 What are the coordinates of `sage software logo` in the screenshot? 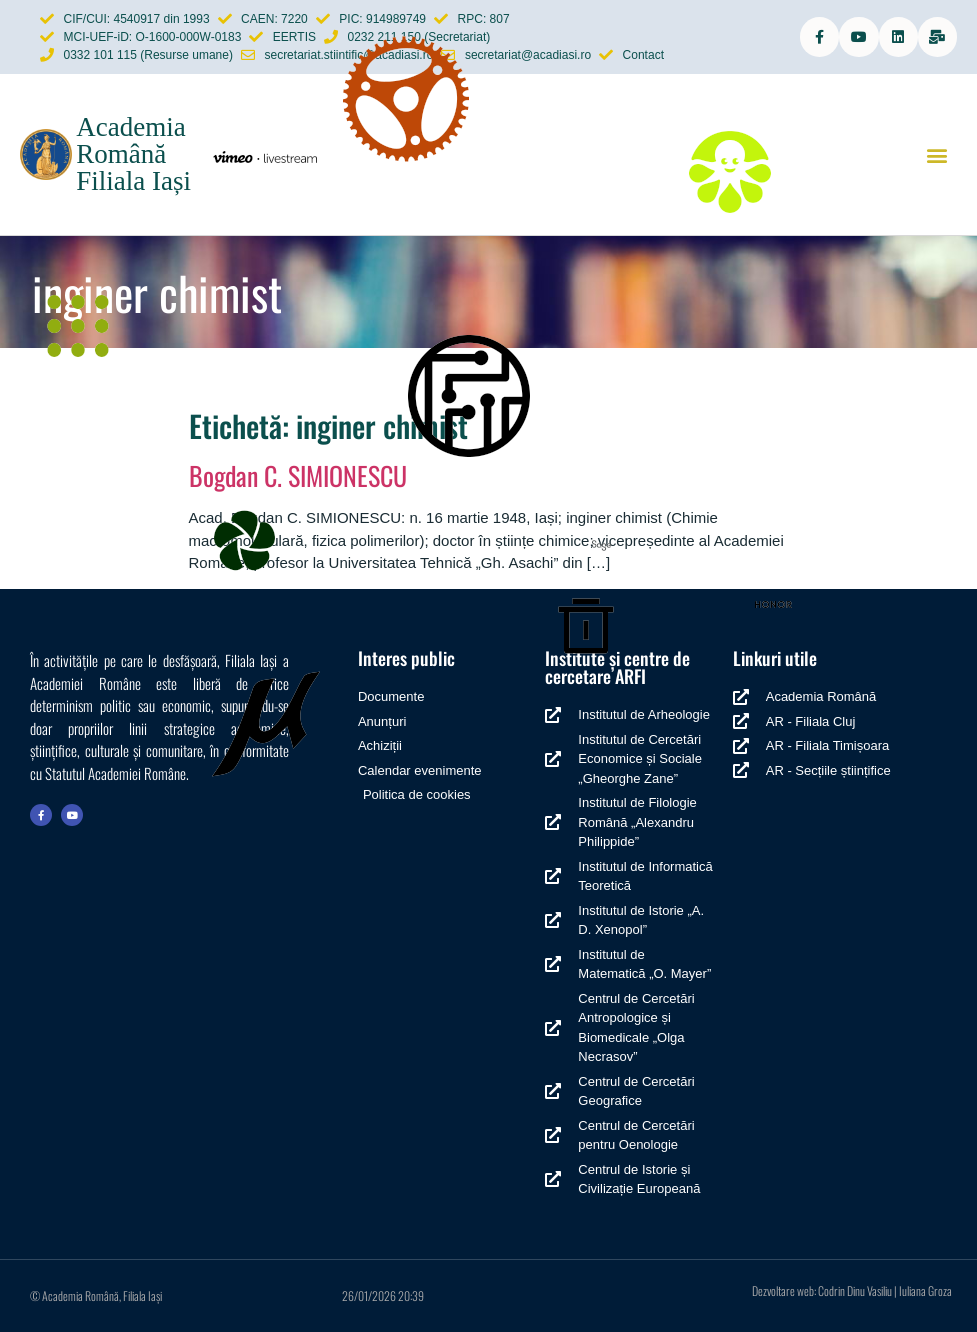 It's located at (601, 545).